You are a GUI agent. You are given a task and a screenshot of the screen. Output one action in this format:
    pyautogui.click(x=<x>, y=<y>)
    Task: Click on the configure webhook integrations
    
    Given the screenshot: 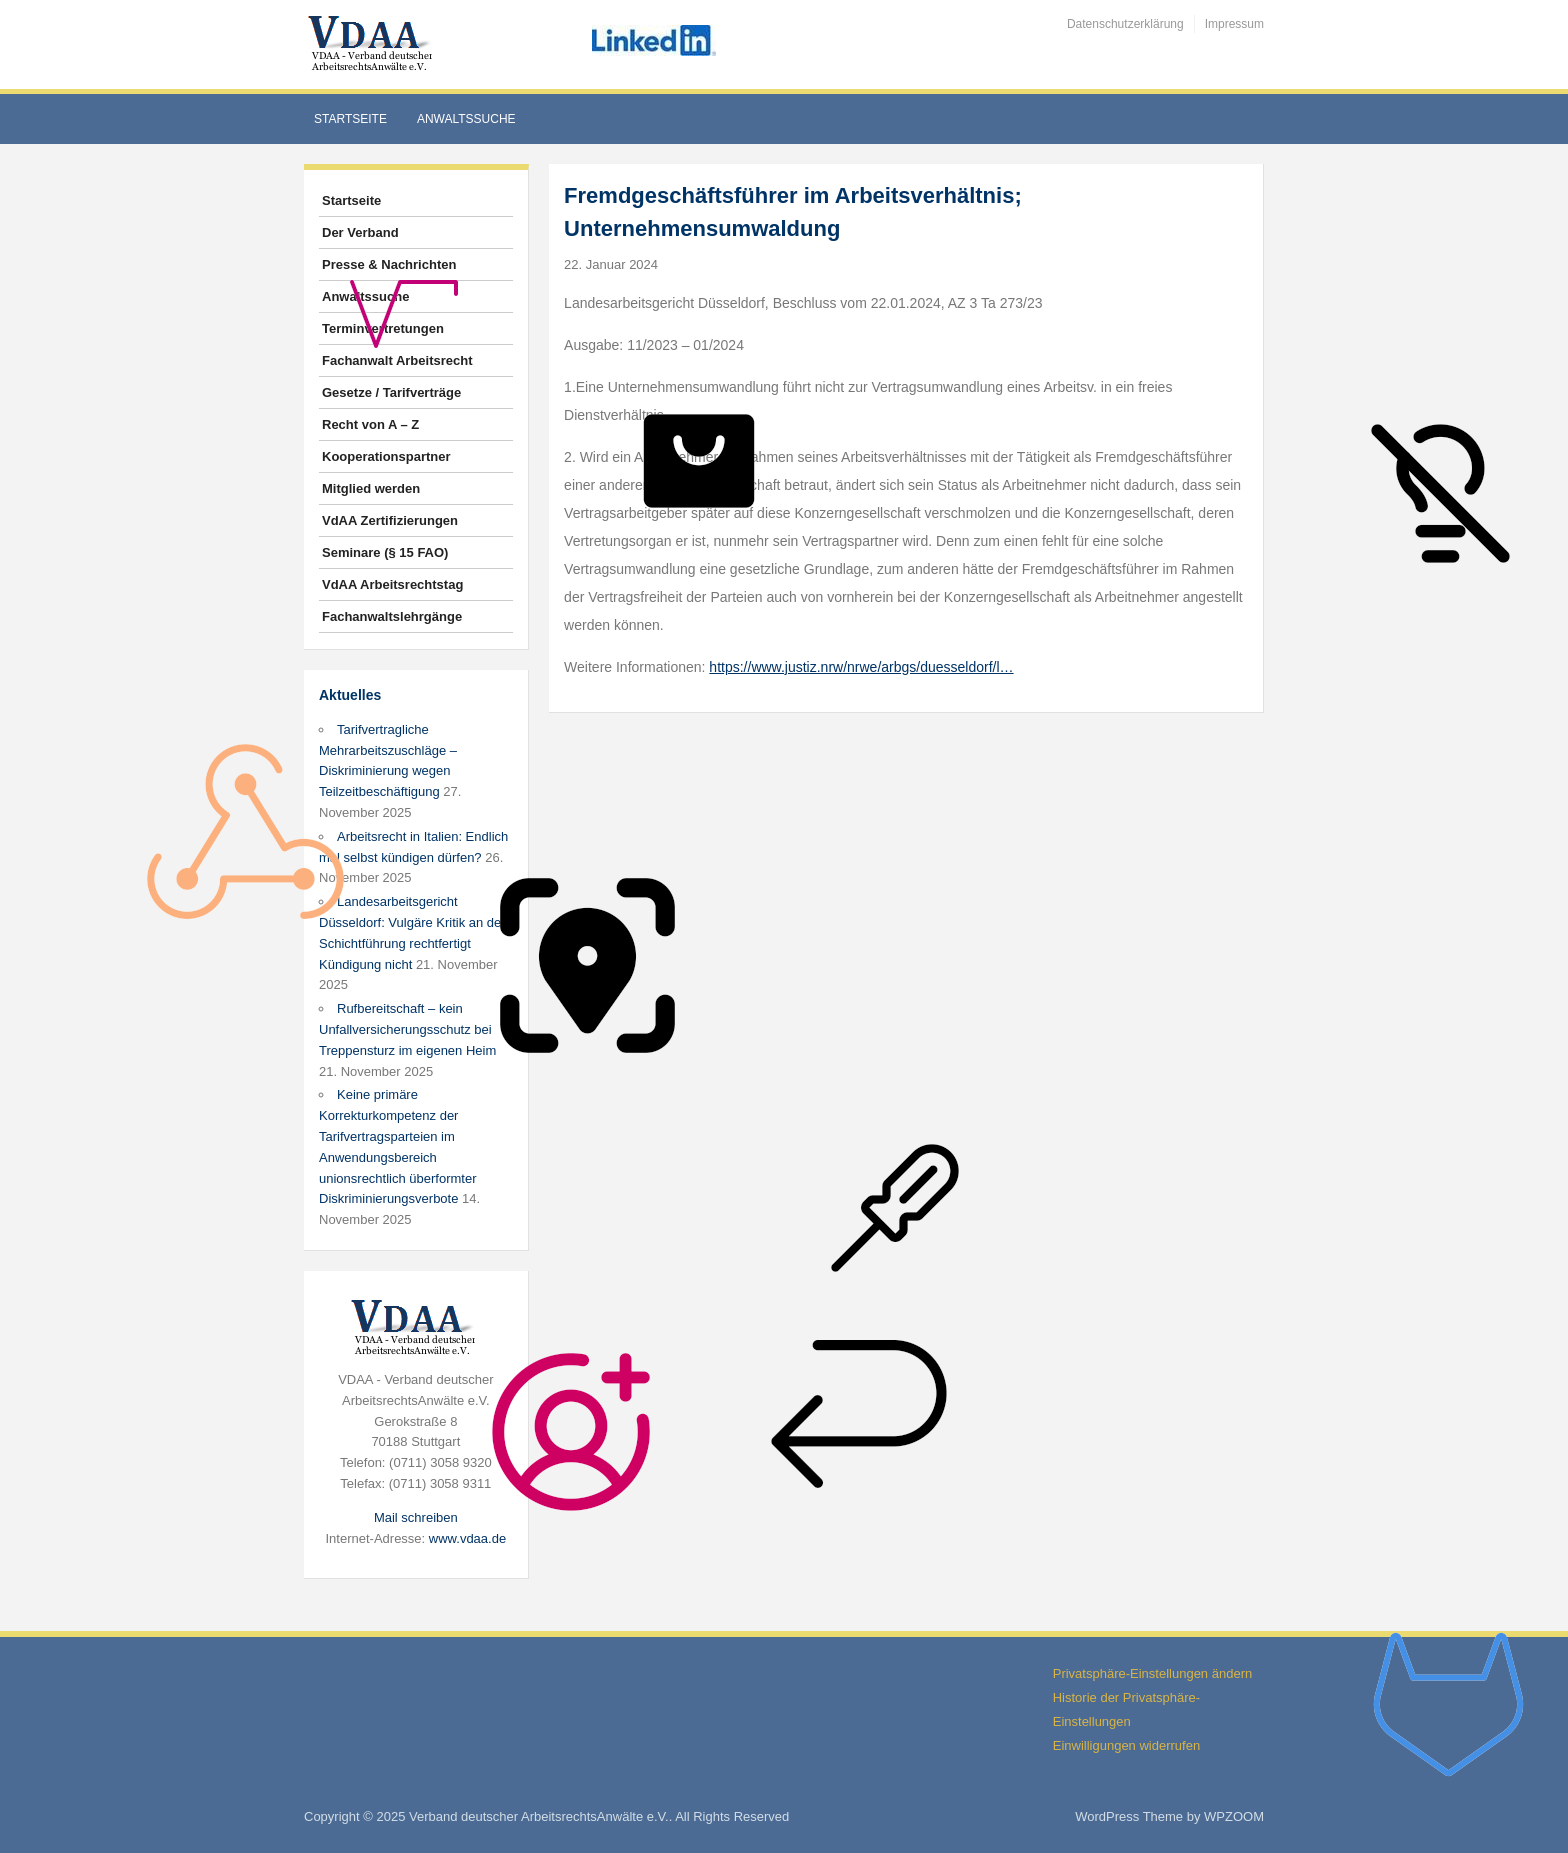 What is the action you would take?
    pyautogui.click(x=245, y=842)
    